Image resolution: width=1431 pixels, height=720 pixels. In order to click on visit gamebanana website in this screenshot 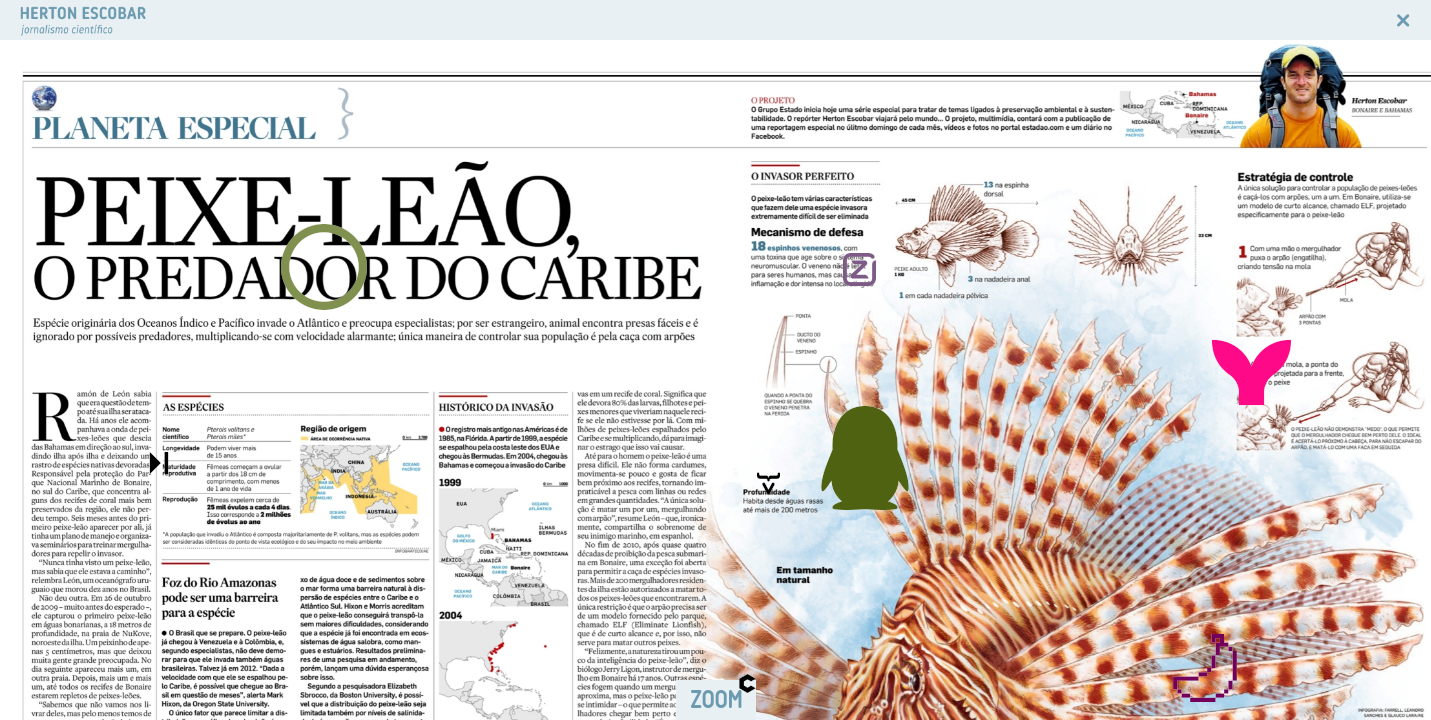, I will do `click(1205, 668)`.